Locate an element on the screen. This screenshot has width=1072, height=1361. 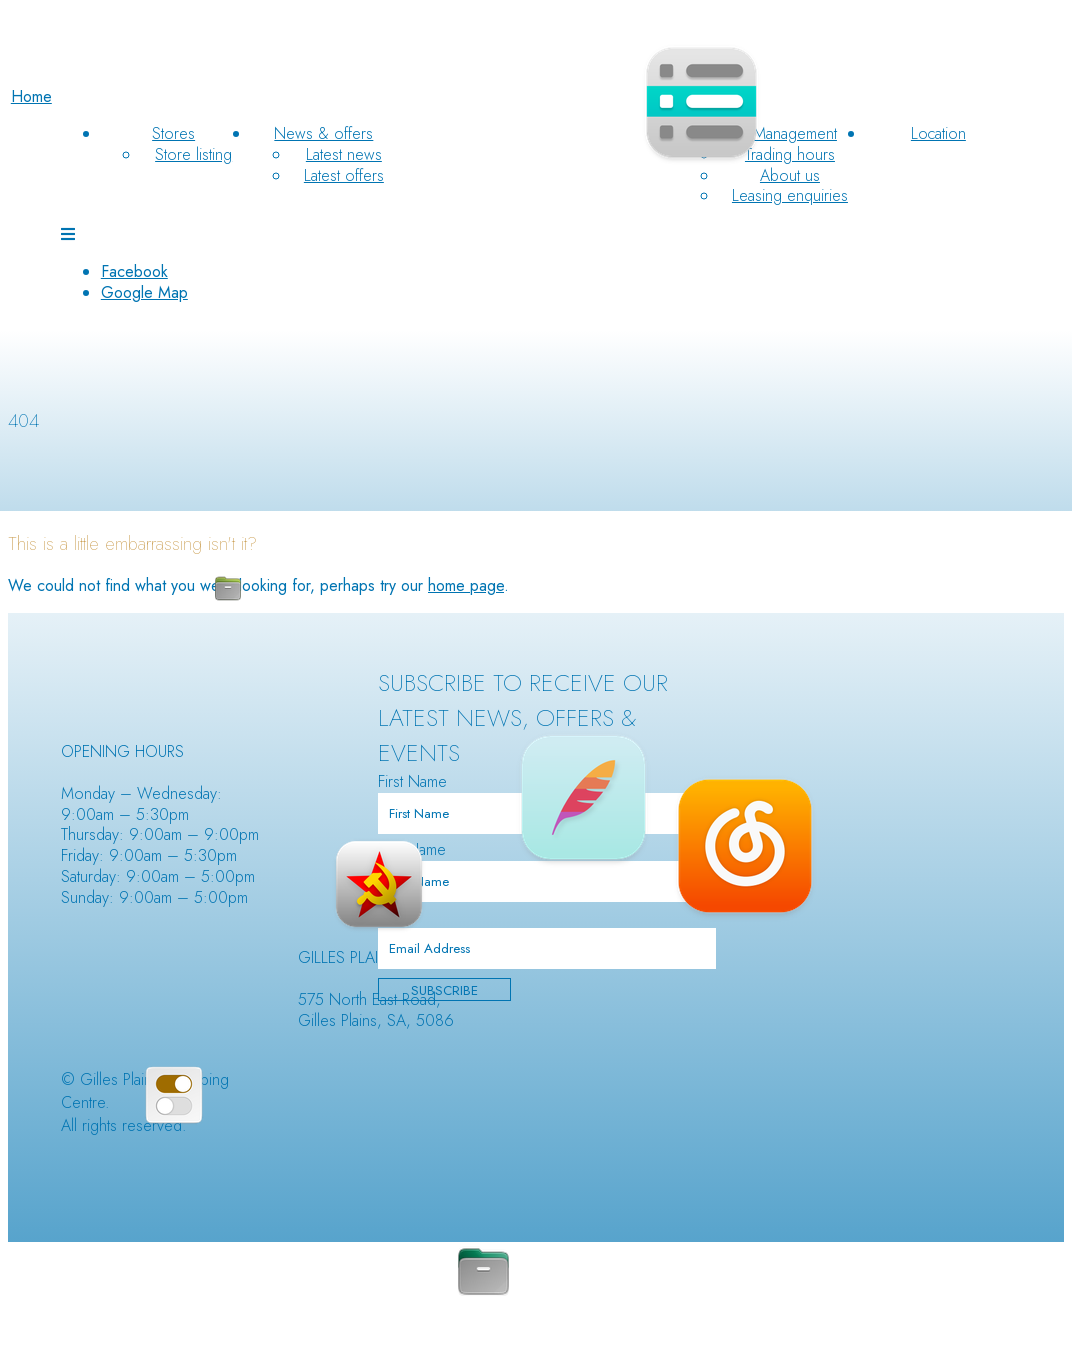
open file manager application is located at coordinates (228, 588).